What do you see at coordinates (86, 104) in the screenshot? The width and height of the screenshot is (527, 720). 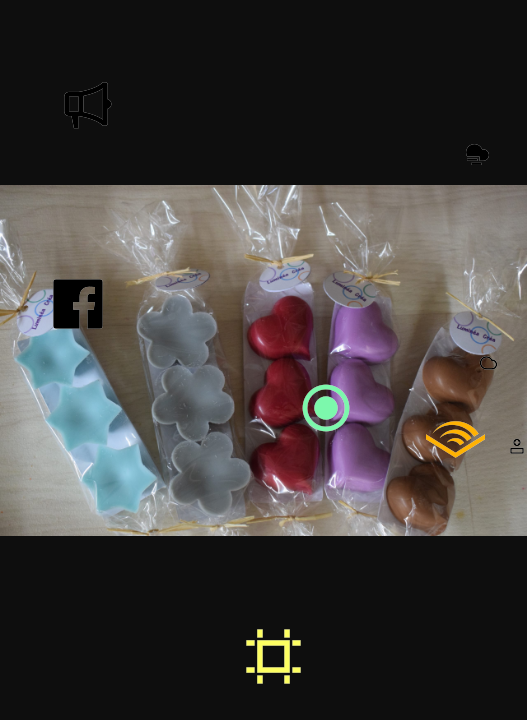 I see `make an announcement or broadcast` at bounding box center [86, 104].